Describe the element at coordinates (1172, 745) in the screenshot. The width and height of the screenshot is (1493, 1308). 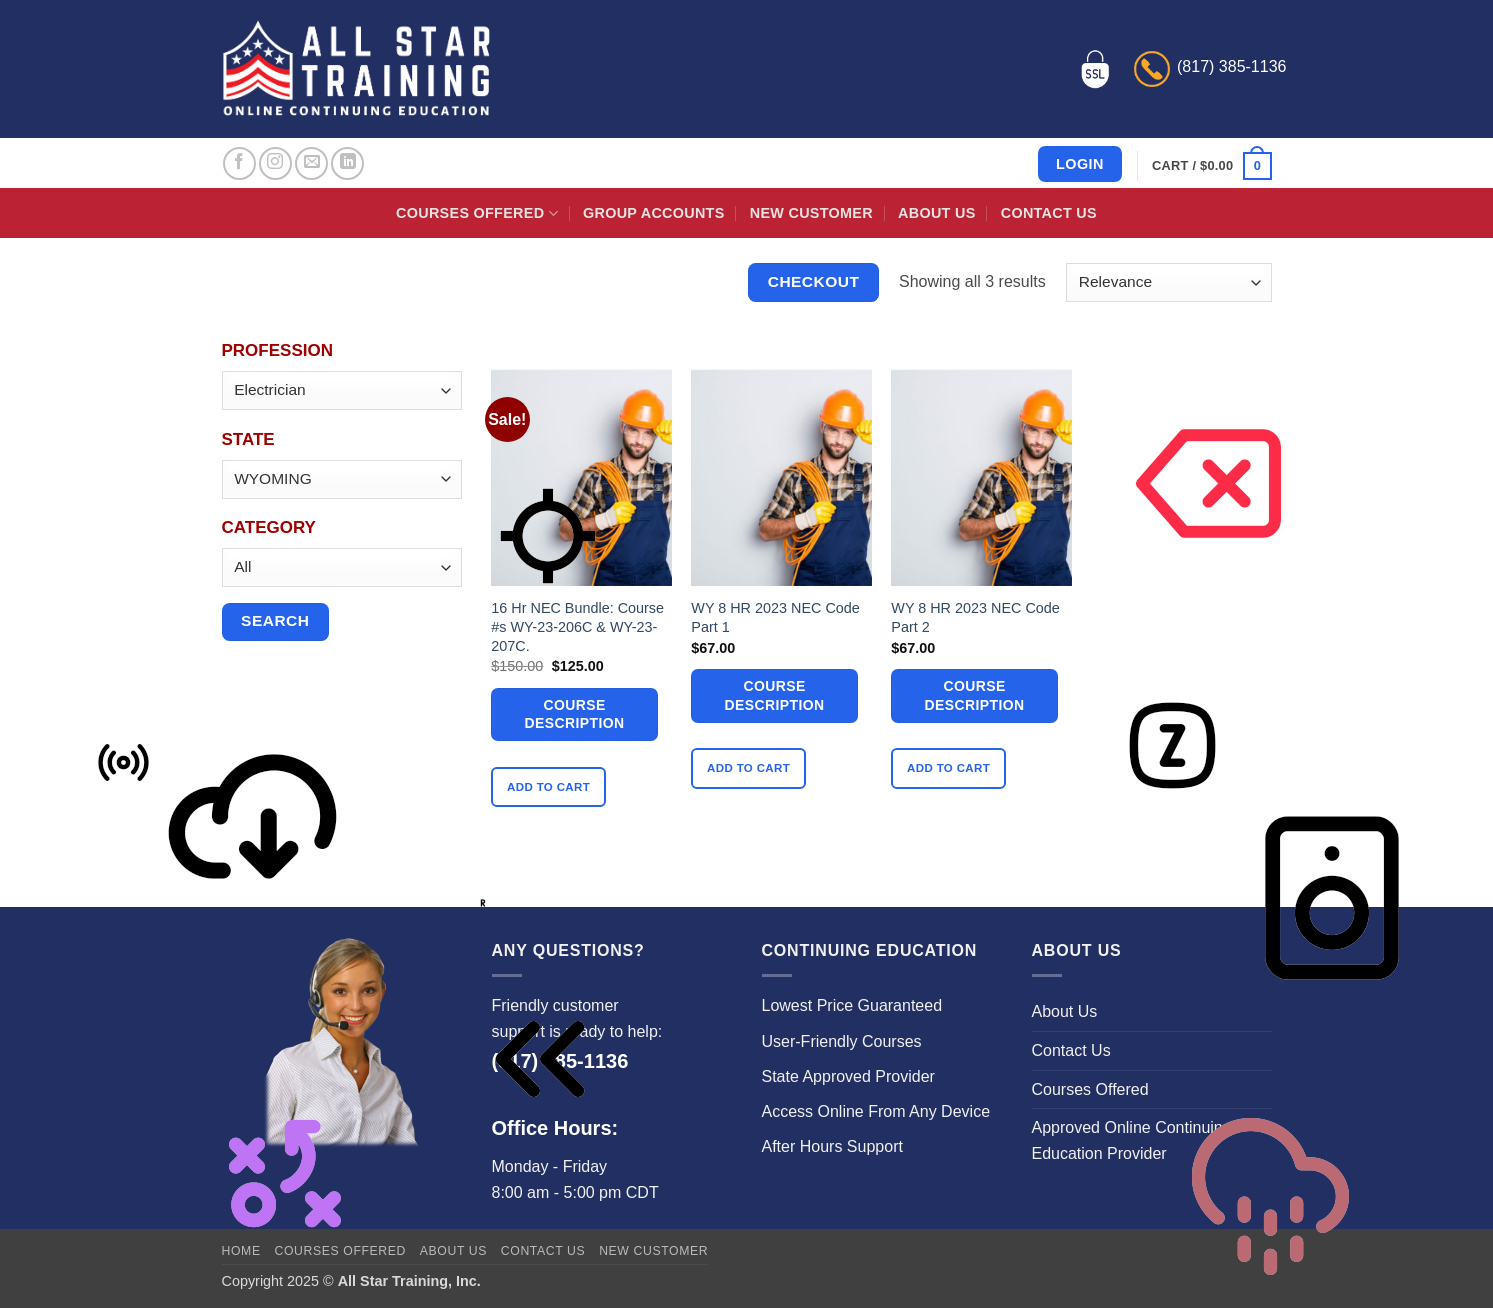
I see `alphabetical sorting option (Z)` at that location.